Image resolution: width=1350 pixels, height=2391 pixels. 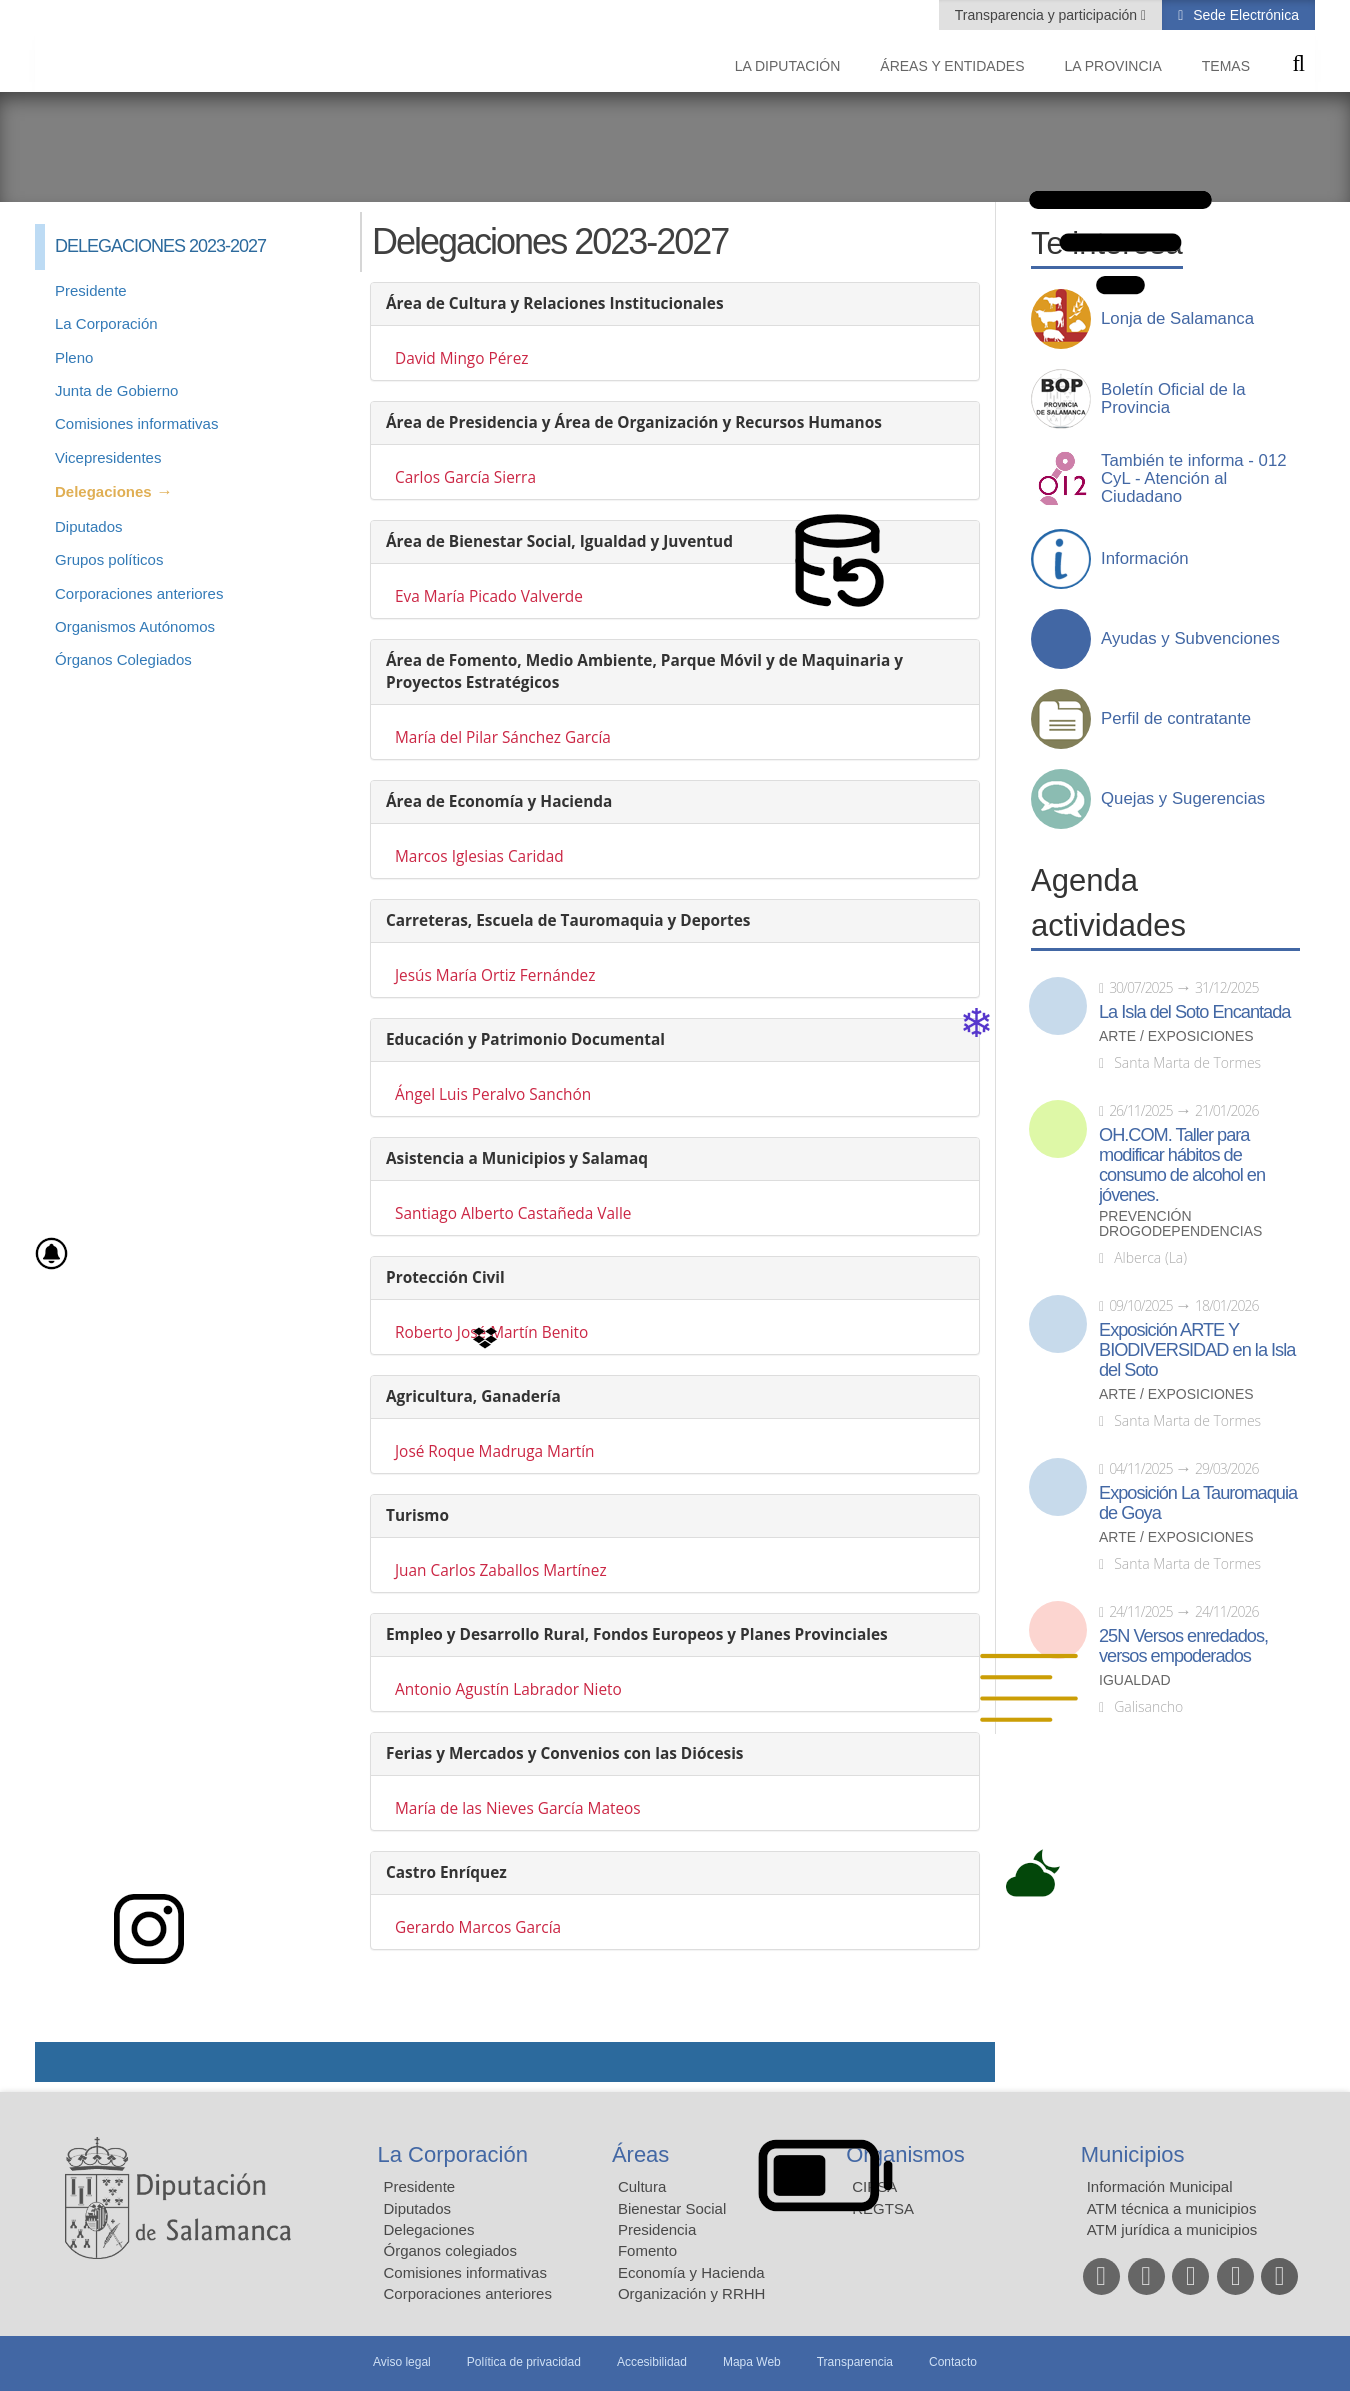 I want to click on filter or sort list items, so click(x=1120, y=242).